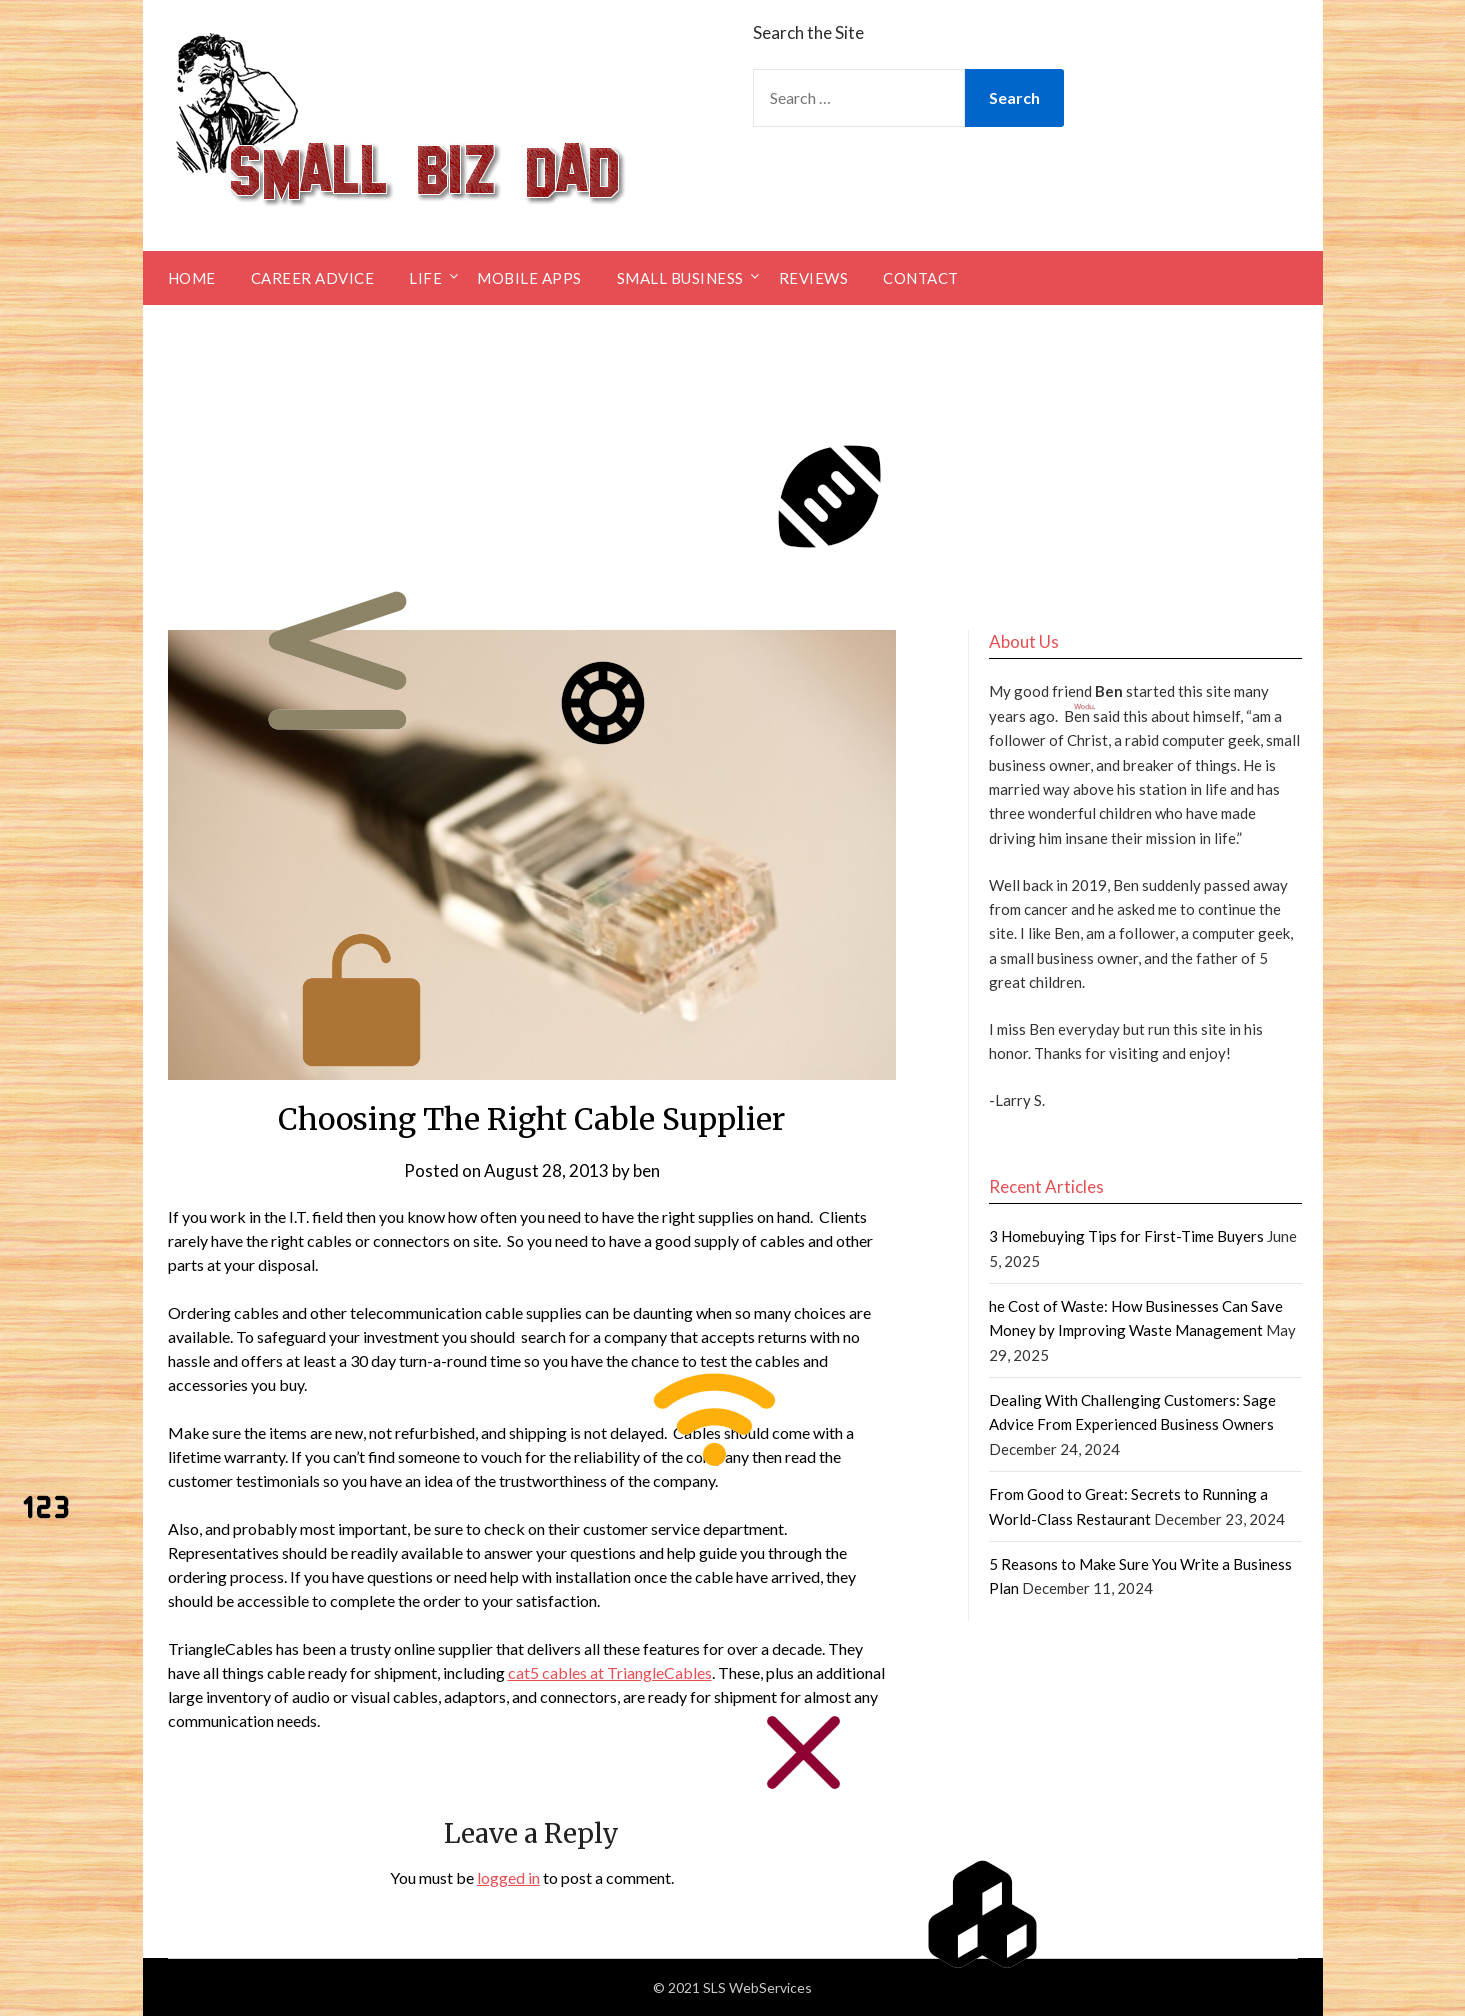 The width and height of the screenshot is (1465, 2016). What do you see at coordinates (361, 1007) in the screenshot?
I see `unlocked or unsecured state` at bounding box center [361, 1007].